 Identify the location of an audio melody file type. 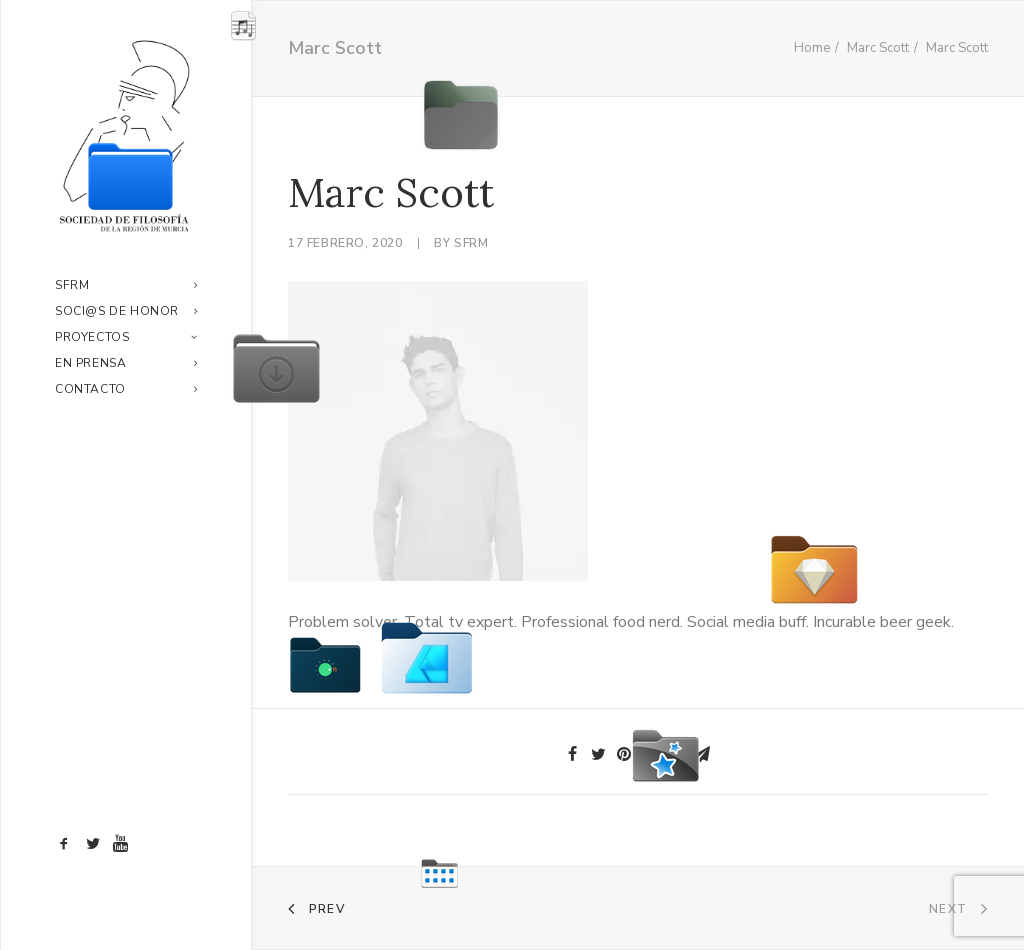
(243, 25).